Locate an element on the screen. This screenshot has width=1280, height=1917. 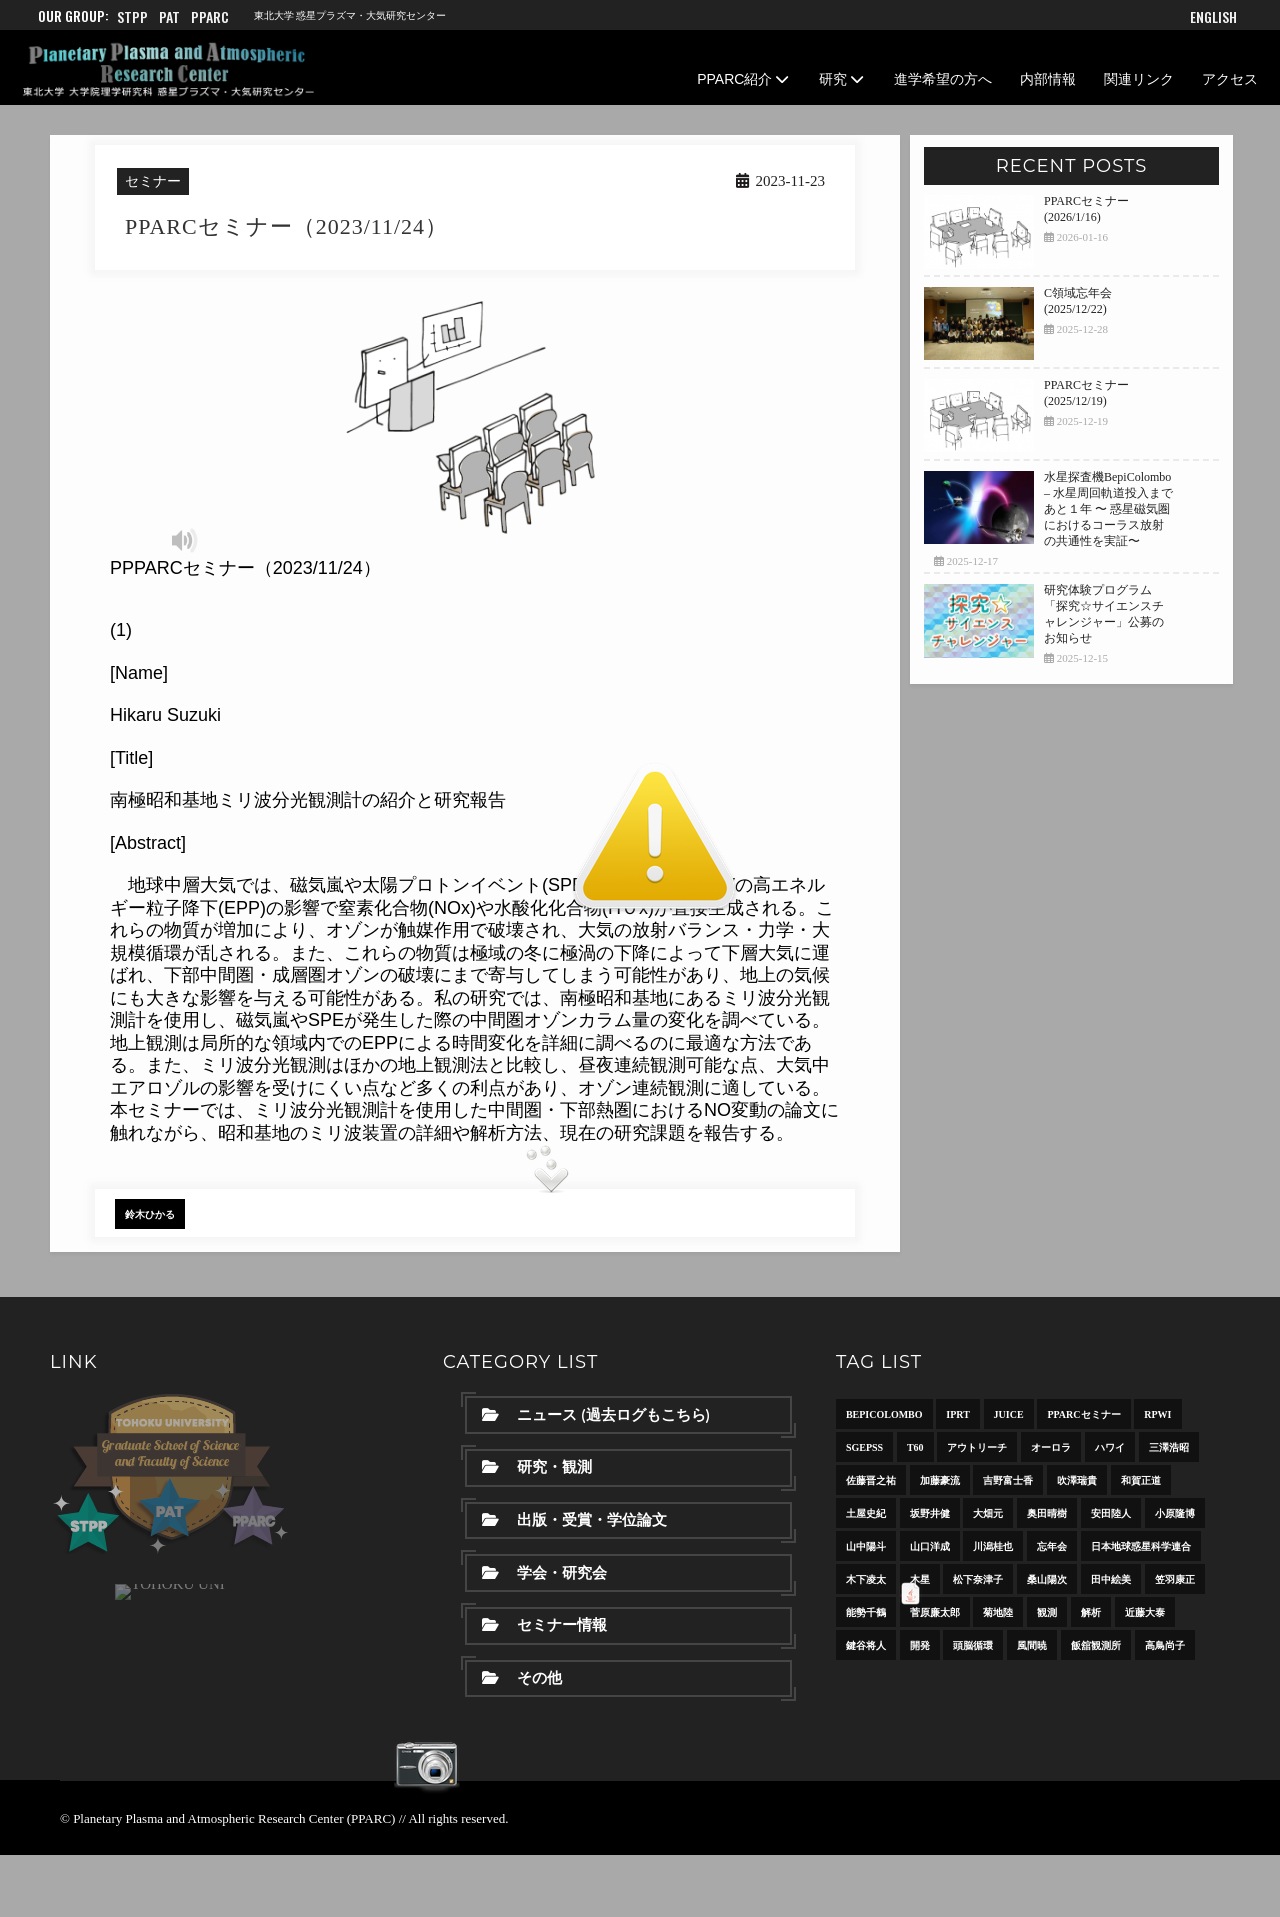
jump to a specific location or section is located at coordinates (547, 1168).